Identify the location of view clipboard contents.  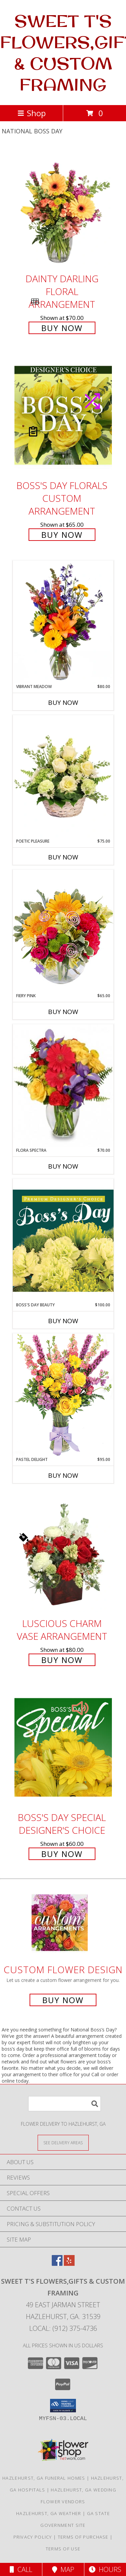
(33, 431).